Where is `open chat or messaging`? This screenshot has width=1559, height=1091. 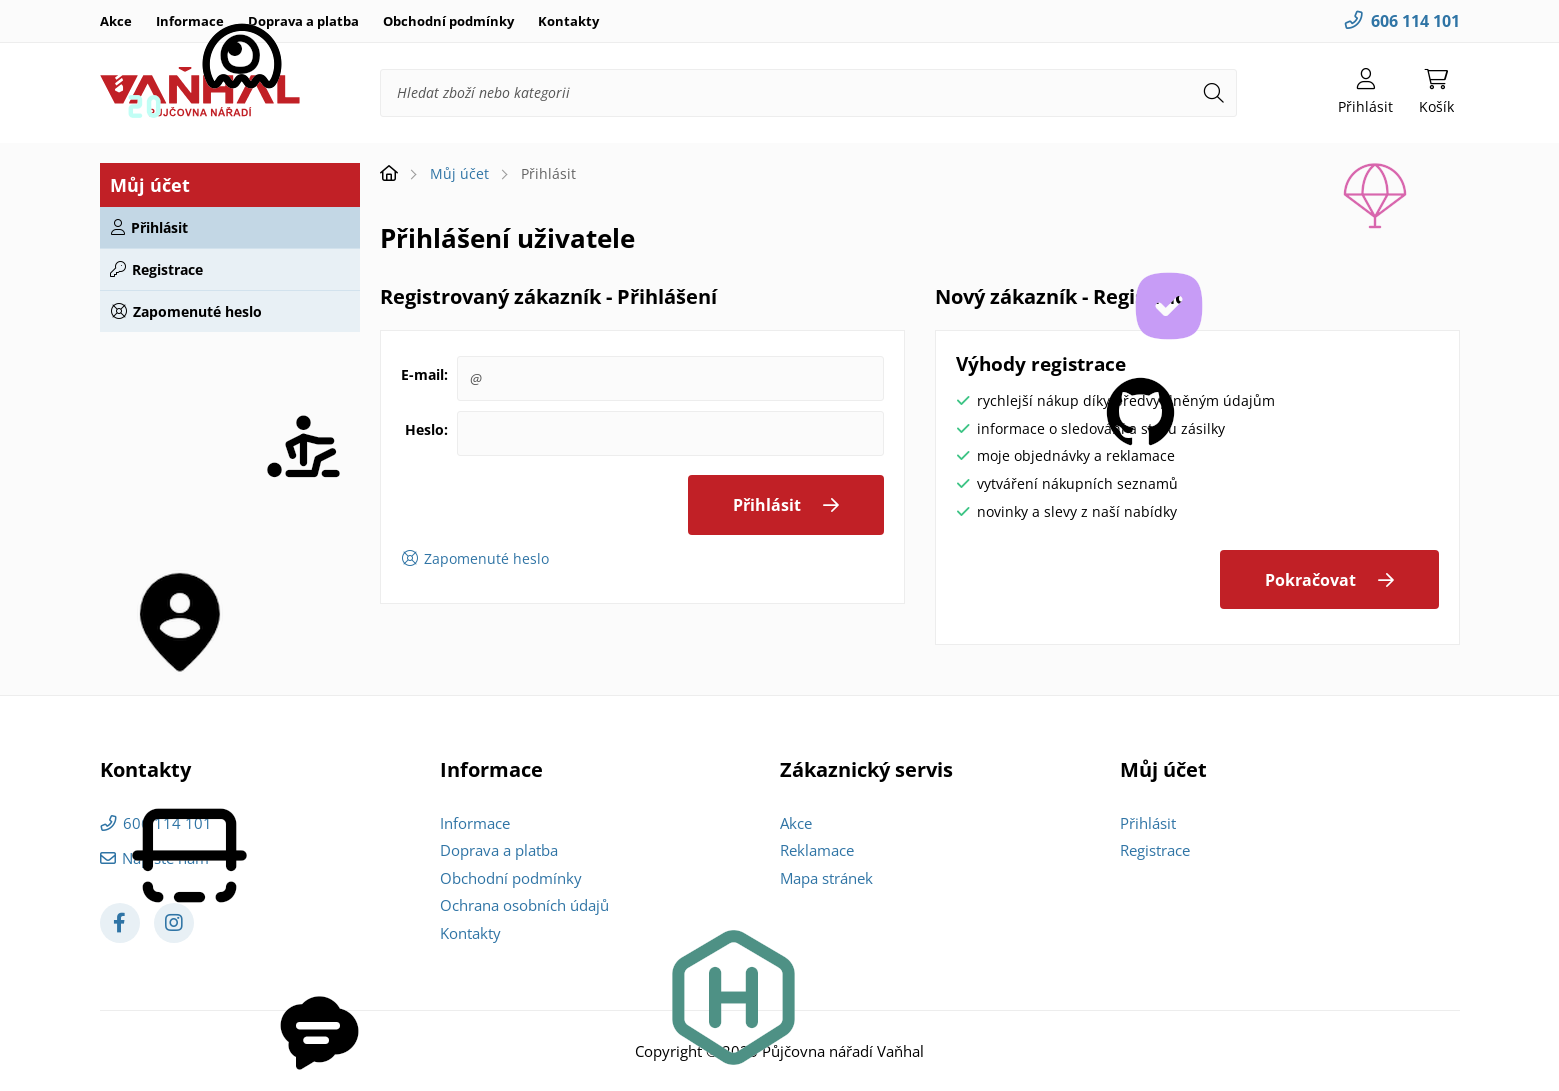
open chat or messaging is located at coordinates (318, 1033).